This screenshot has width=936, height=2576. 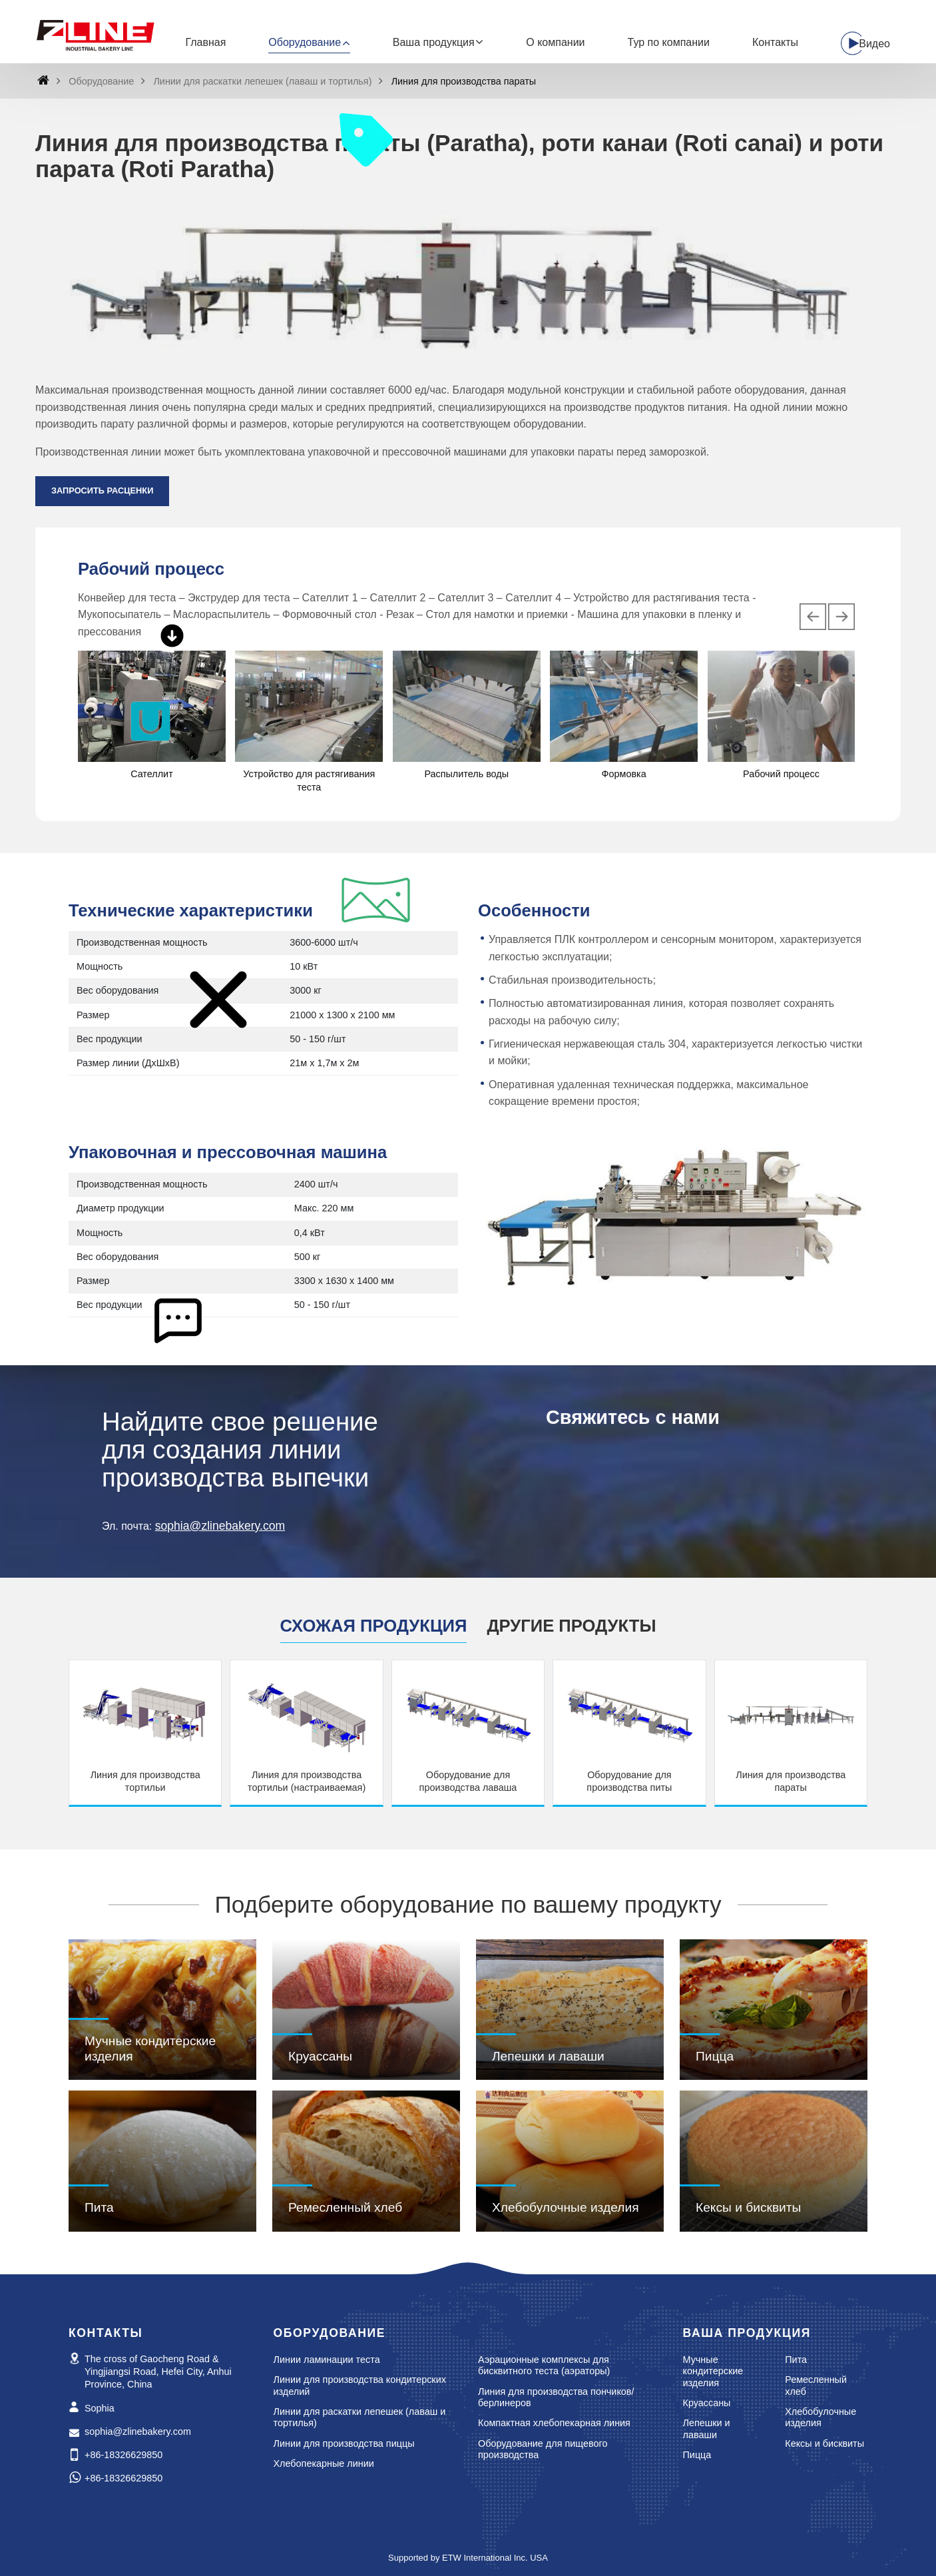 What do you see at coordinates (178, 1319) in the screenshot?
I see `open messaging or chat` at bounding box center [178, 1319].